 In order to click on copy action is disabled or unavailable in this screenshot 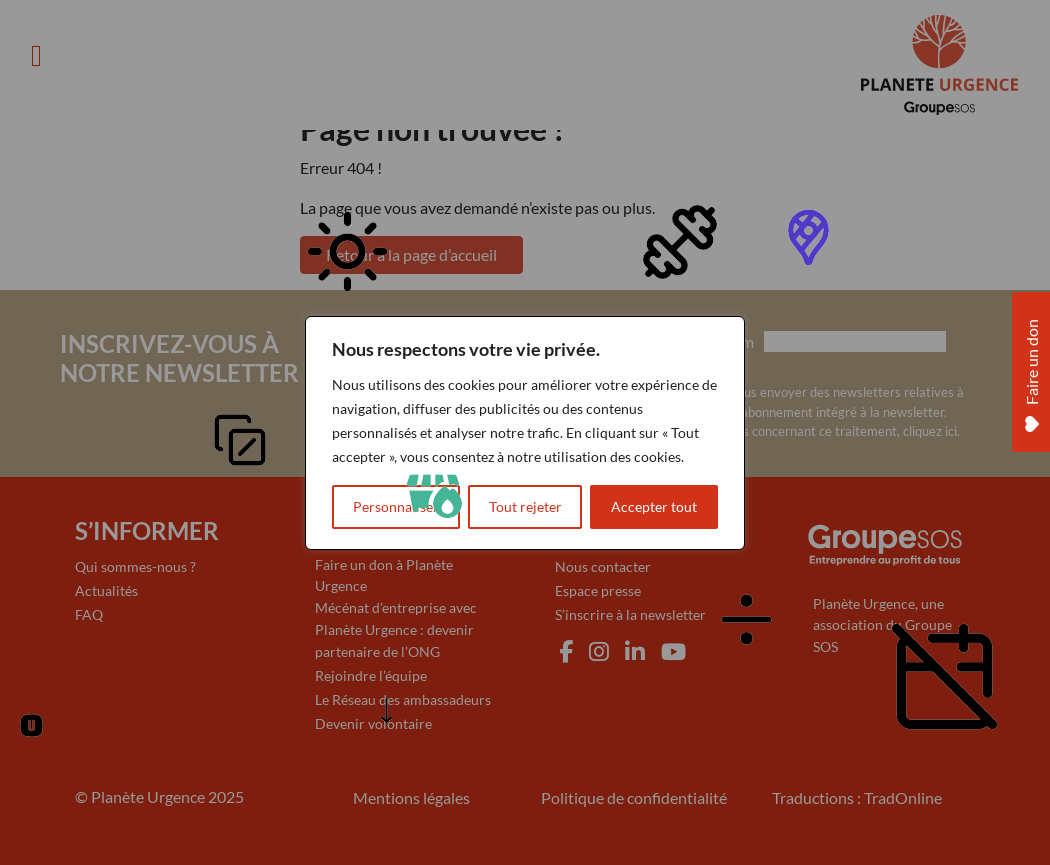, I will do `click(240, 440)`.